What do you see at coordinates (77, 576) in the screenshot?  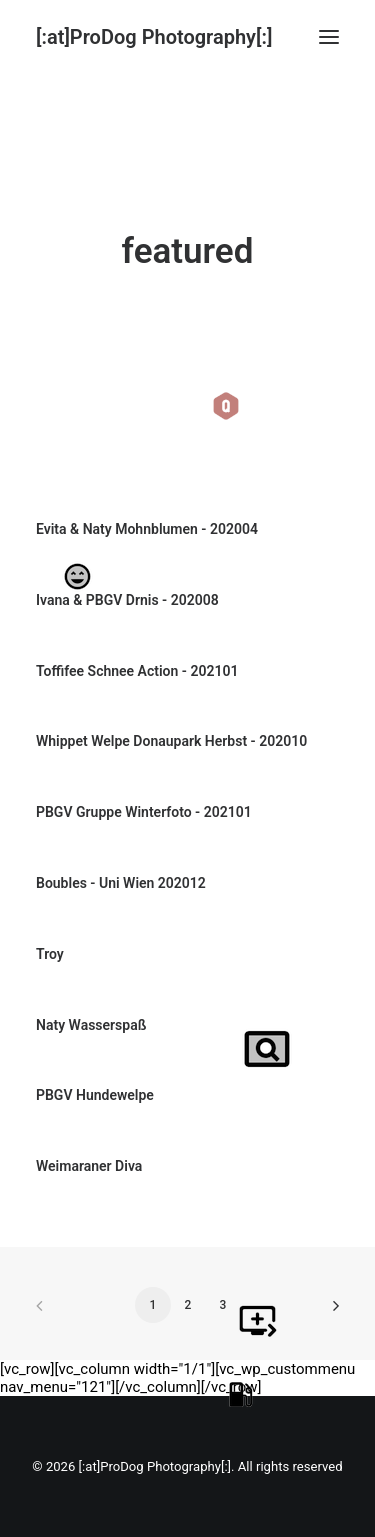 I see `rate your experience as very satisfied` at bounding box center [77, 576].